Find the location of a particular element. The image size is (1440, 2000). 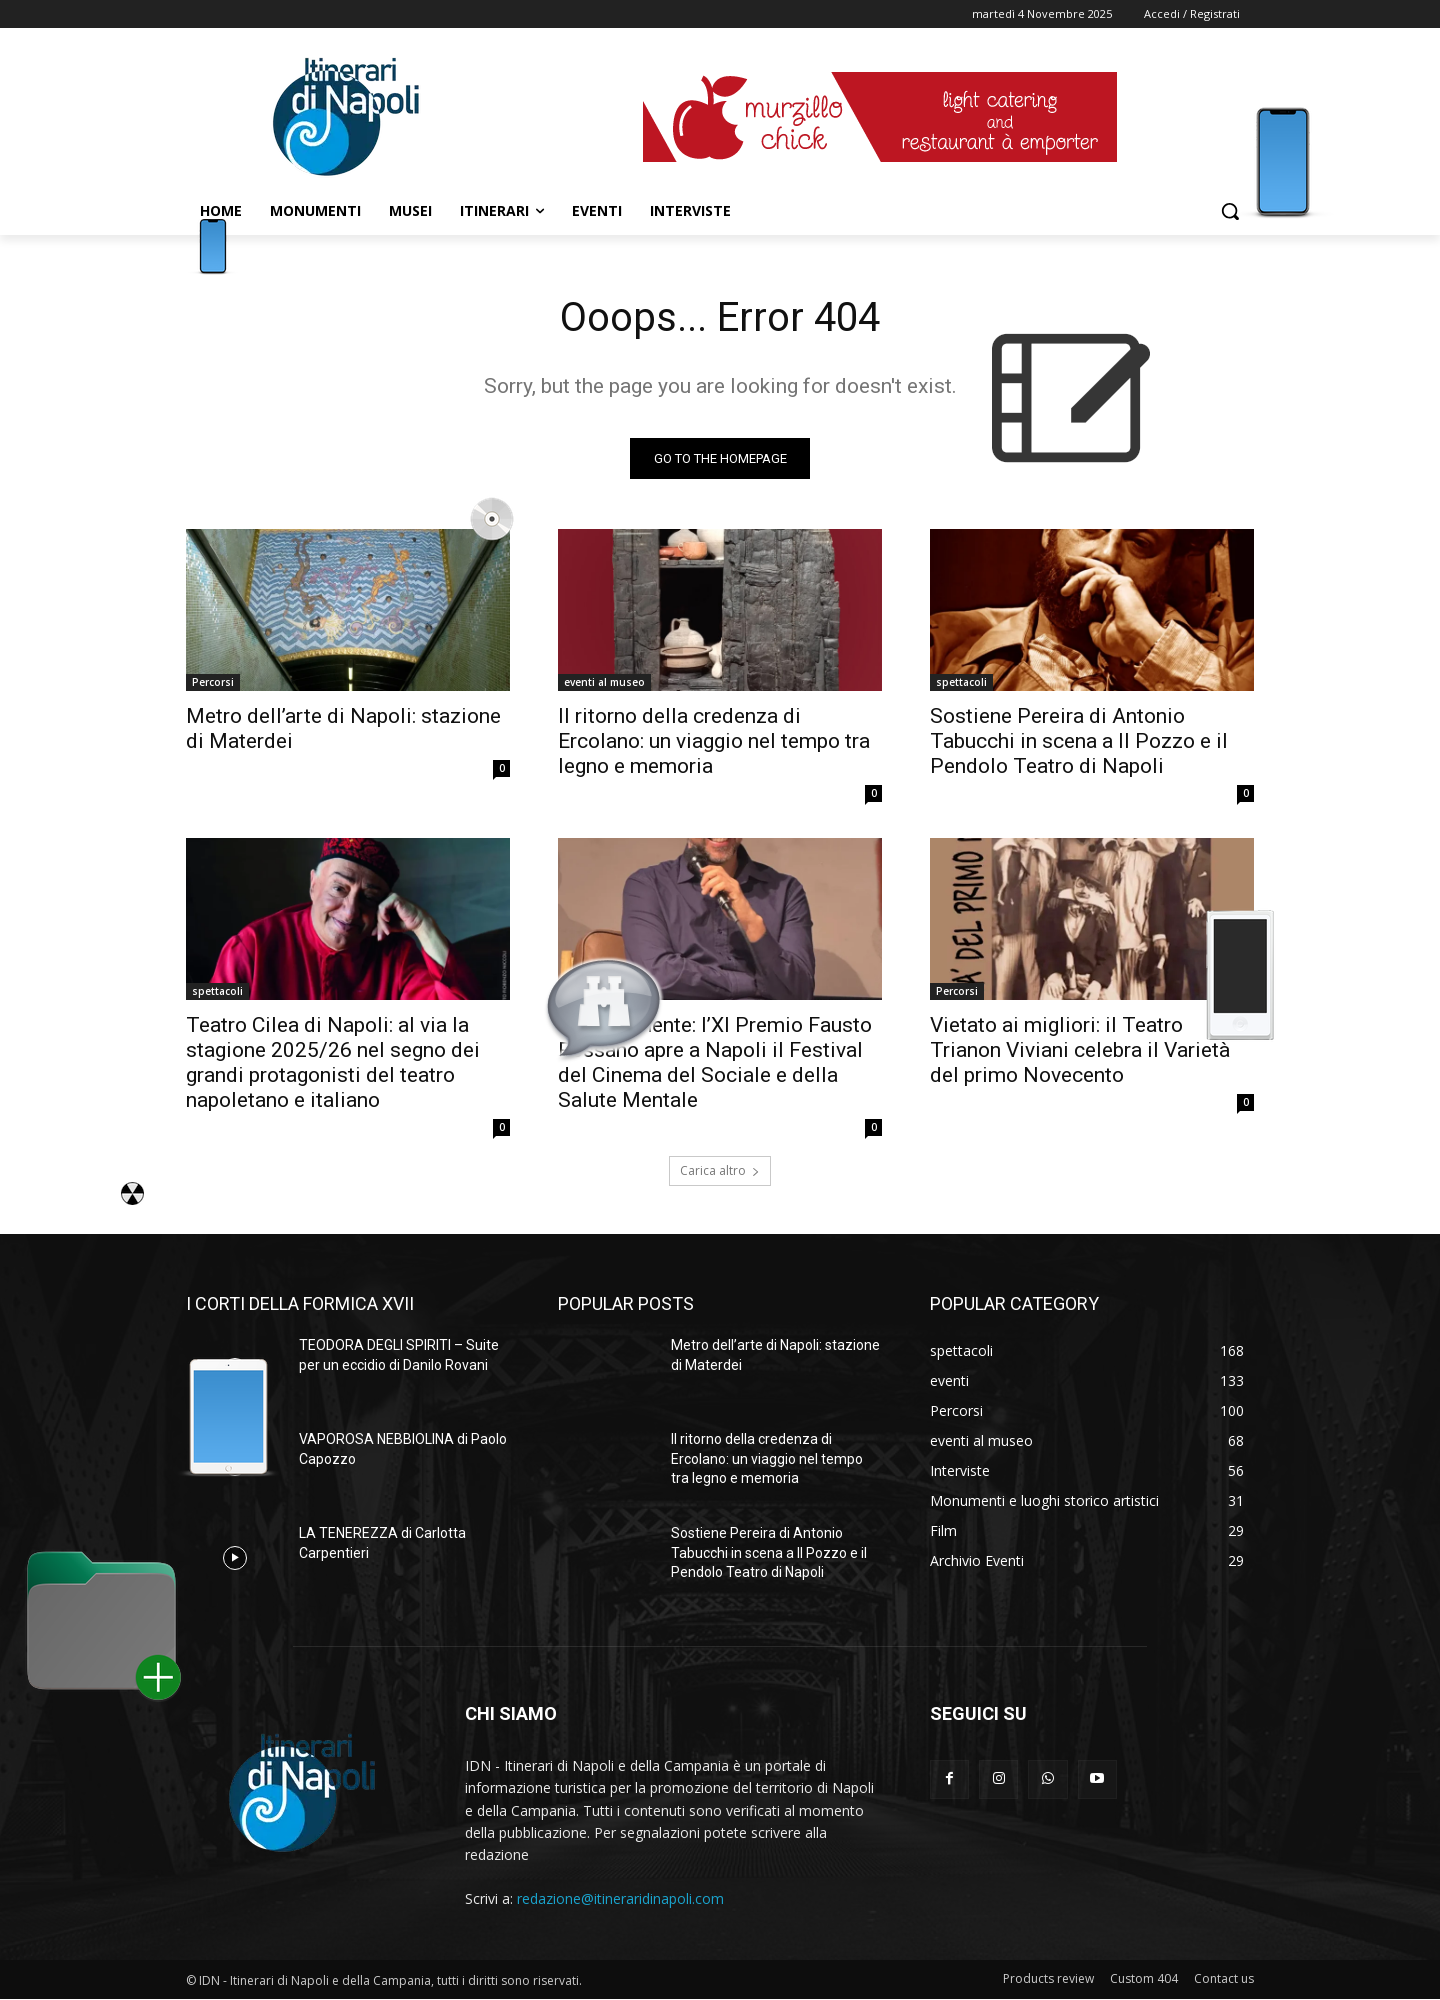

access the burn folder to prepare files for disc burning is located at coordinates (132, 1193).